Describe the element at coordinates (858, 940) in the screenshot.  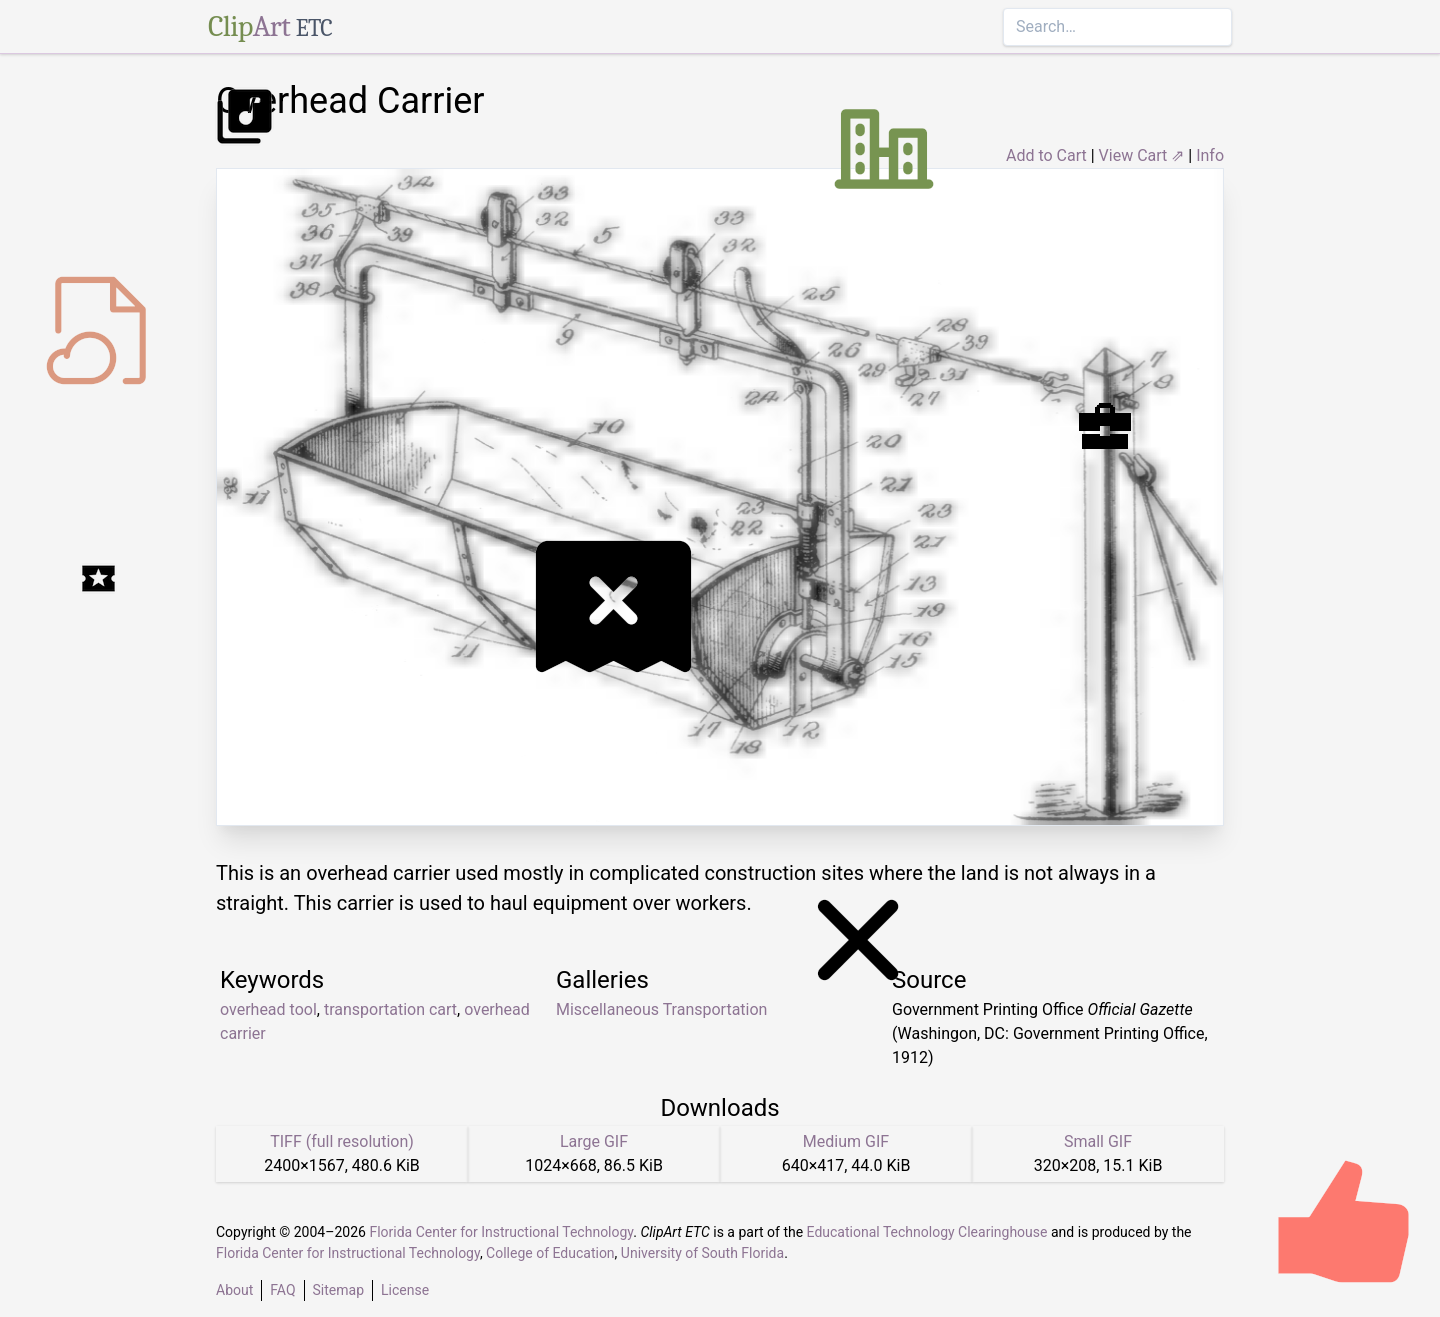
I see `close or dismiss a dialog` at that location.